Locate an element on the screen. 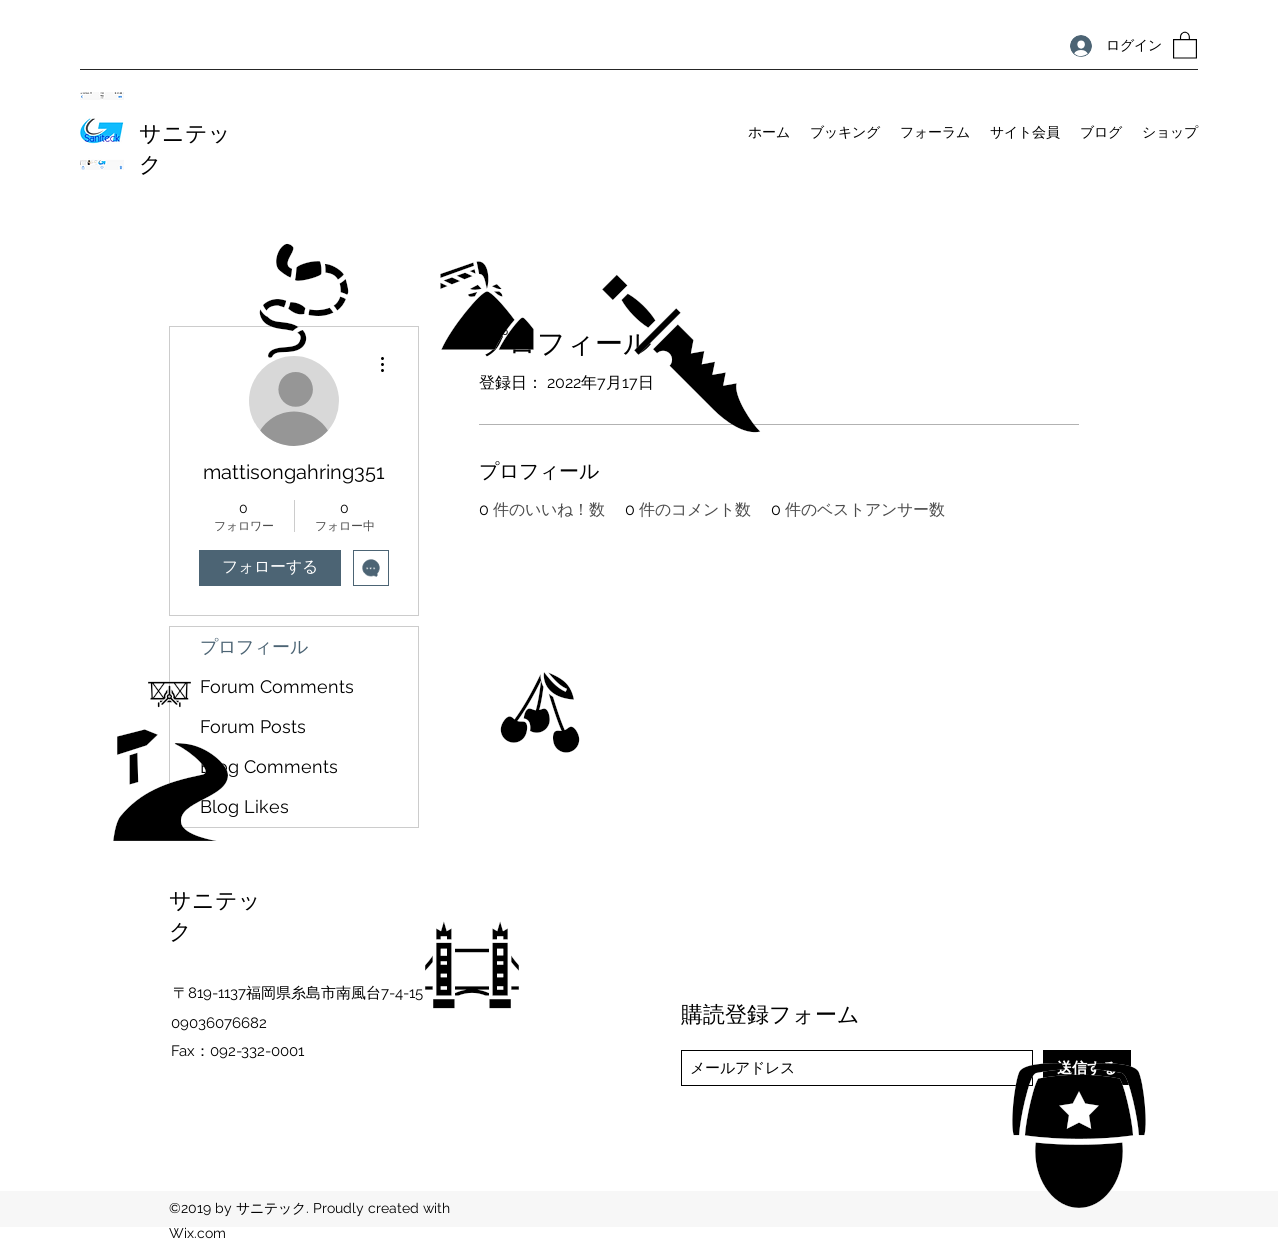 The width and height of the screenshot is (1278, 1252). equip a knife or melee weapon is located at coordinates (681, 353).